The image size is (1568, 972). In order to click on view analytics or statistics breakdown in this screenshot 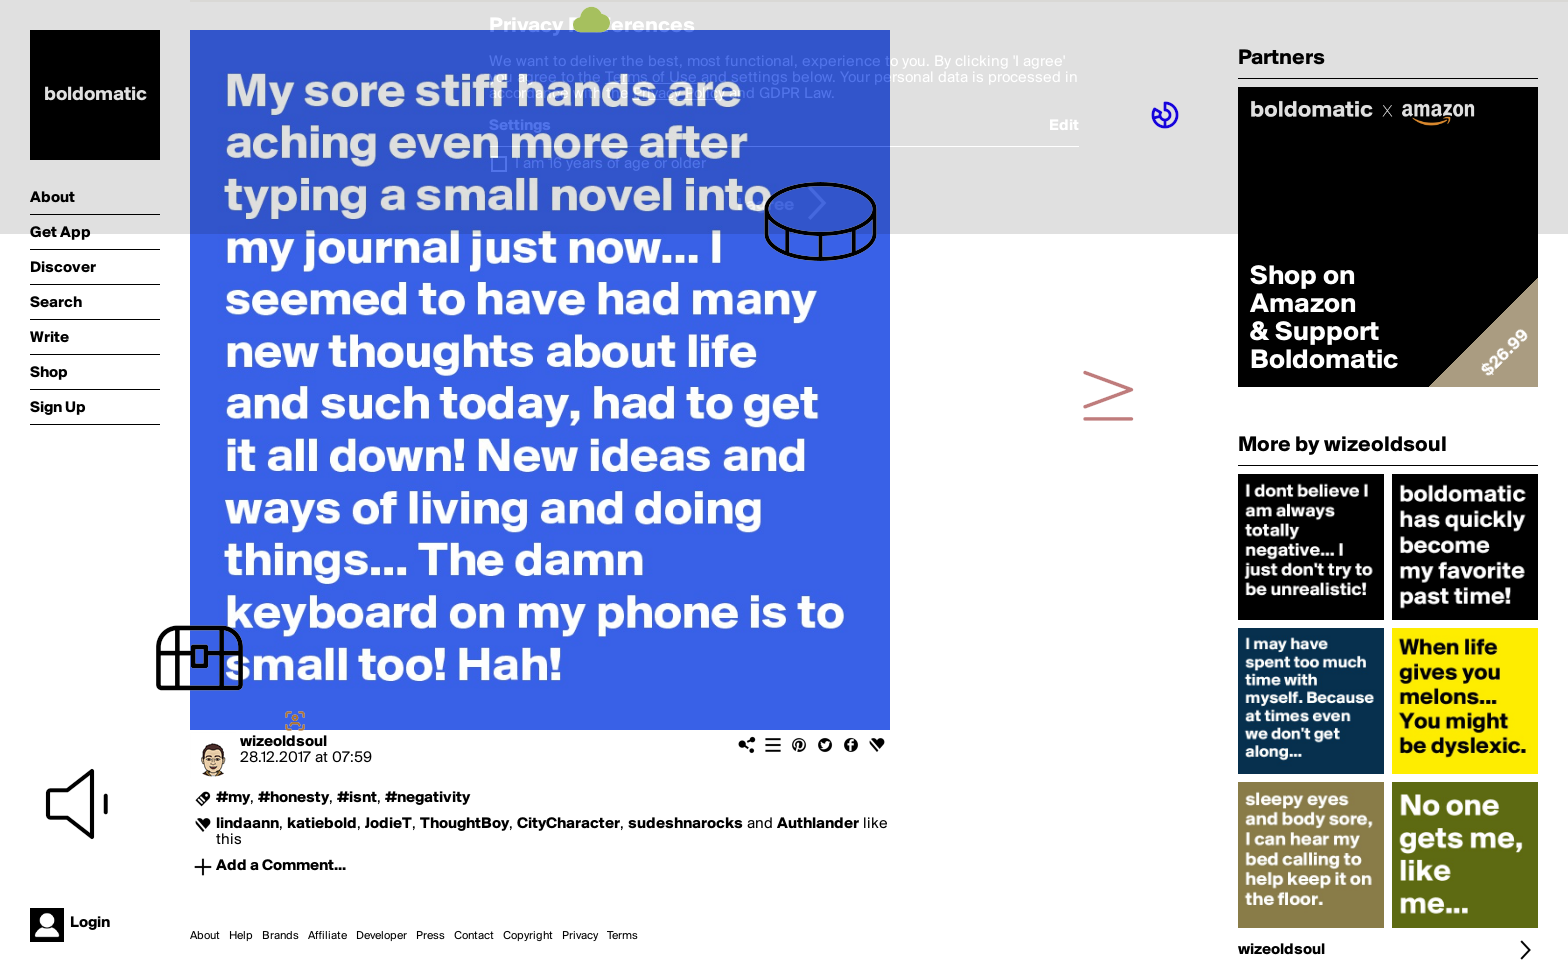, I will do `click(1165, 115)`.